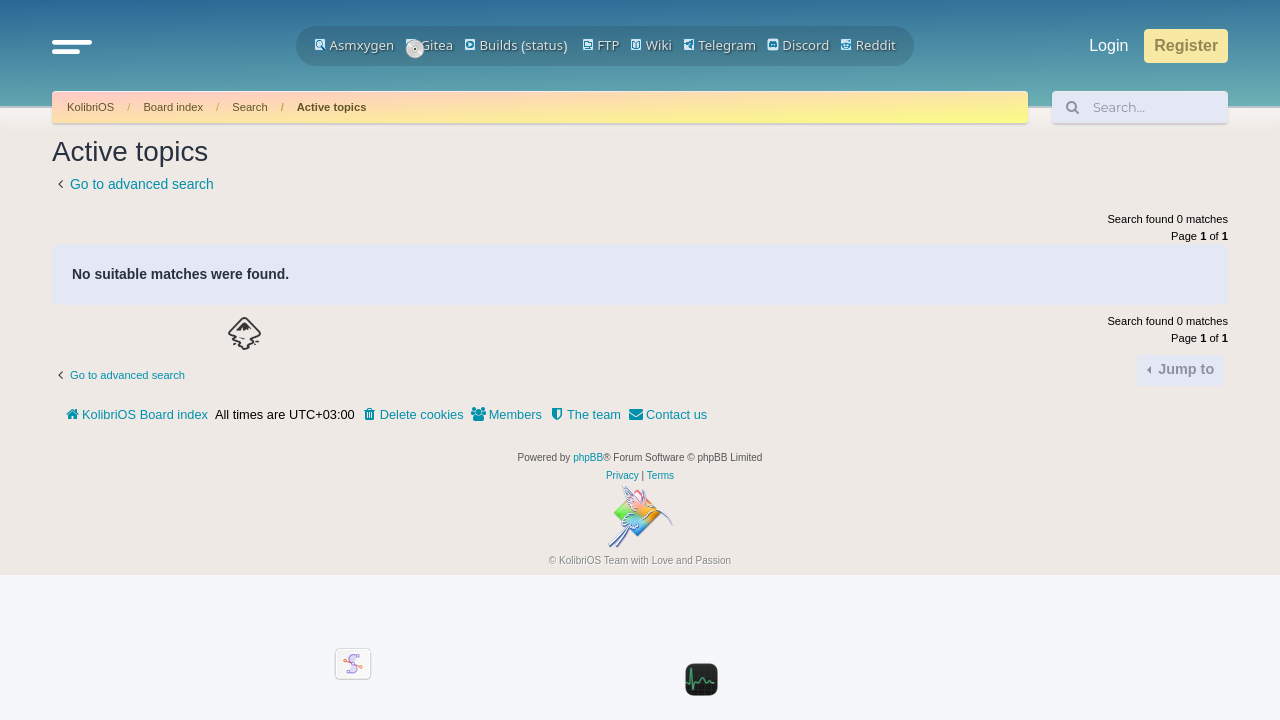 The height and width of the screenshot is (720, 1280). Describe the element at coordinates (353, 663) in the screenshot. I see `compressed SVG vector image file` at that location.